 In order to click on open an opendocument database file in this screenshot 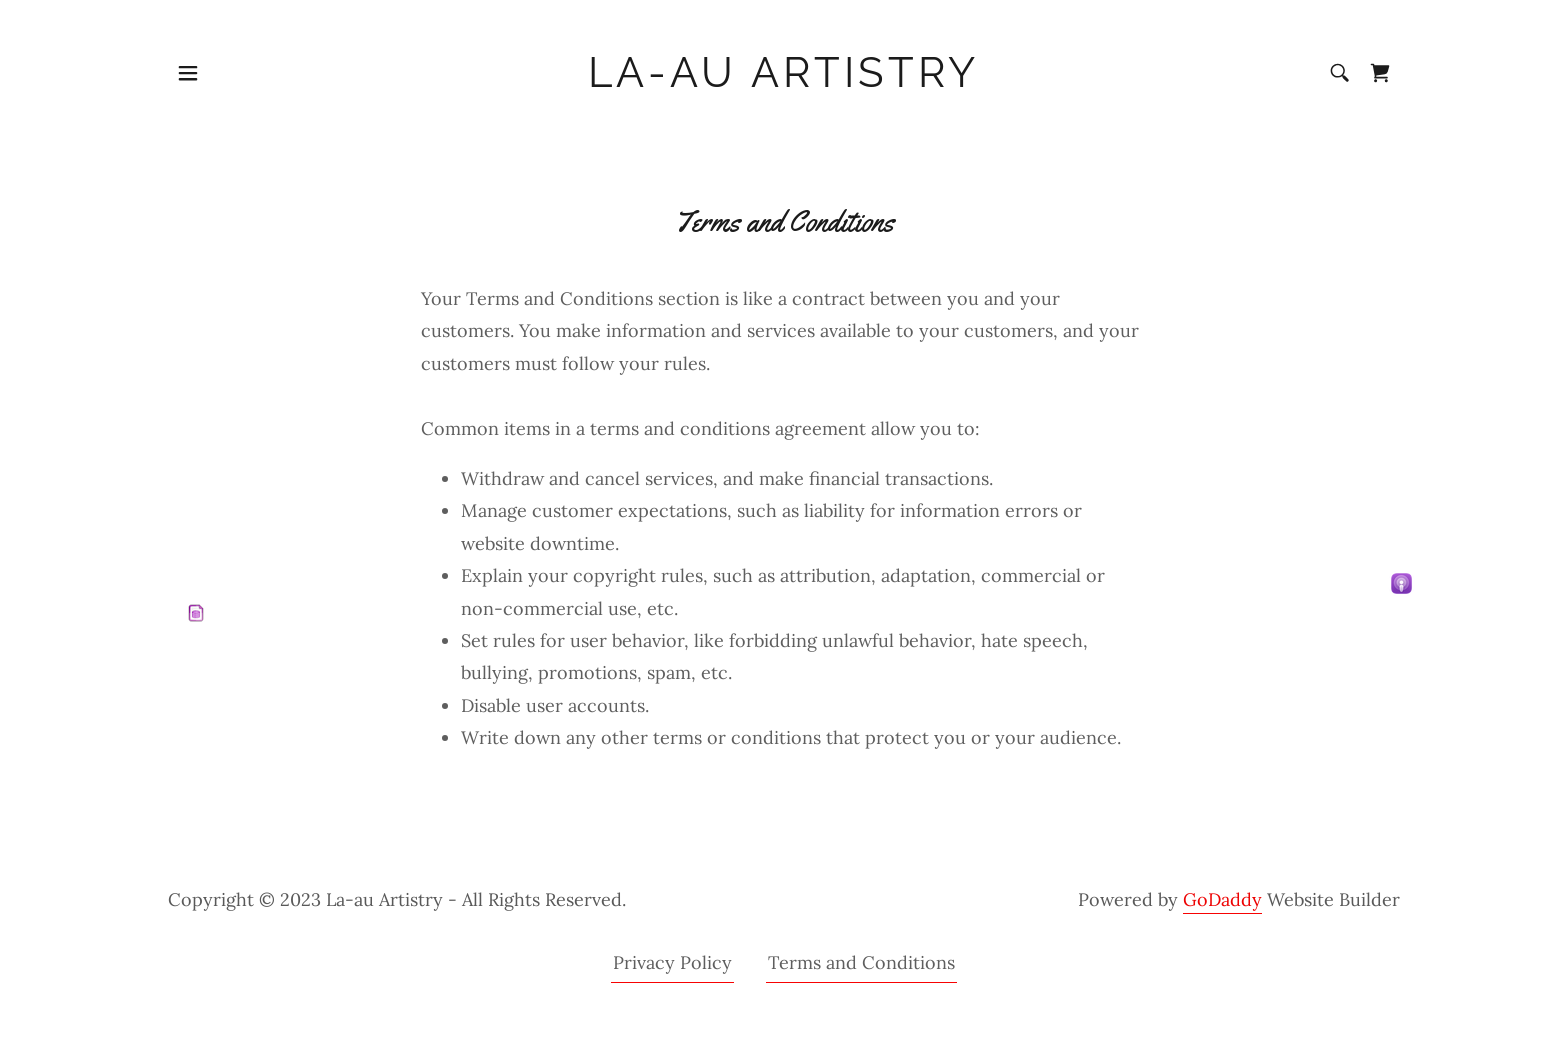, I will do `click(196, 613)`.